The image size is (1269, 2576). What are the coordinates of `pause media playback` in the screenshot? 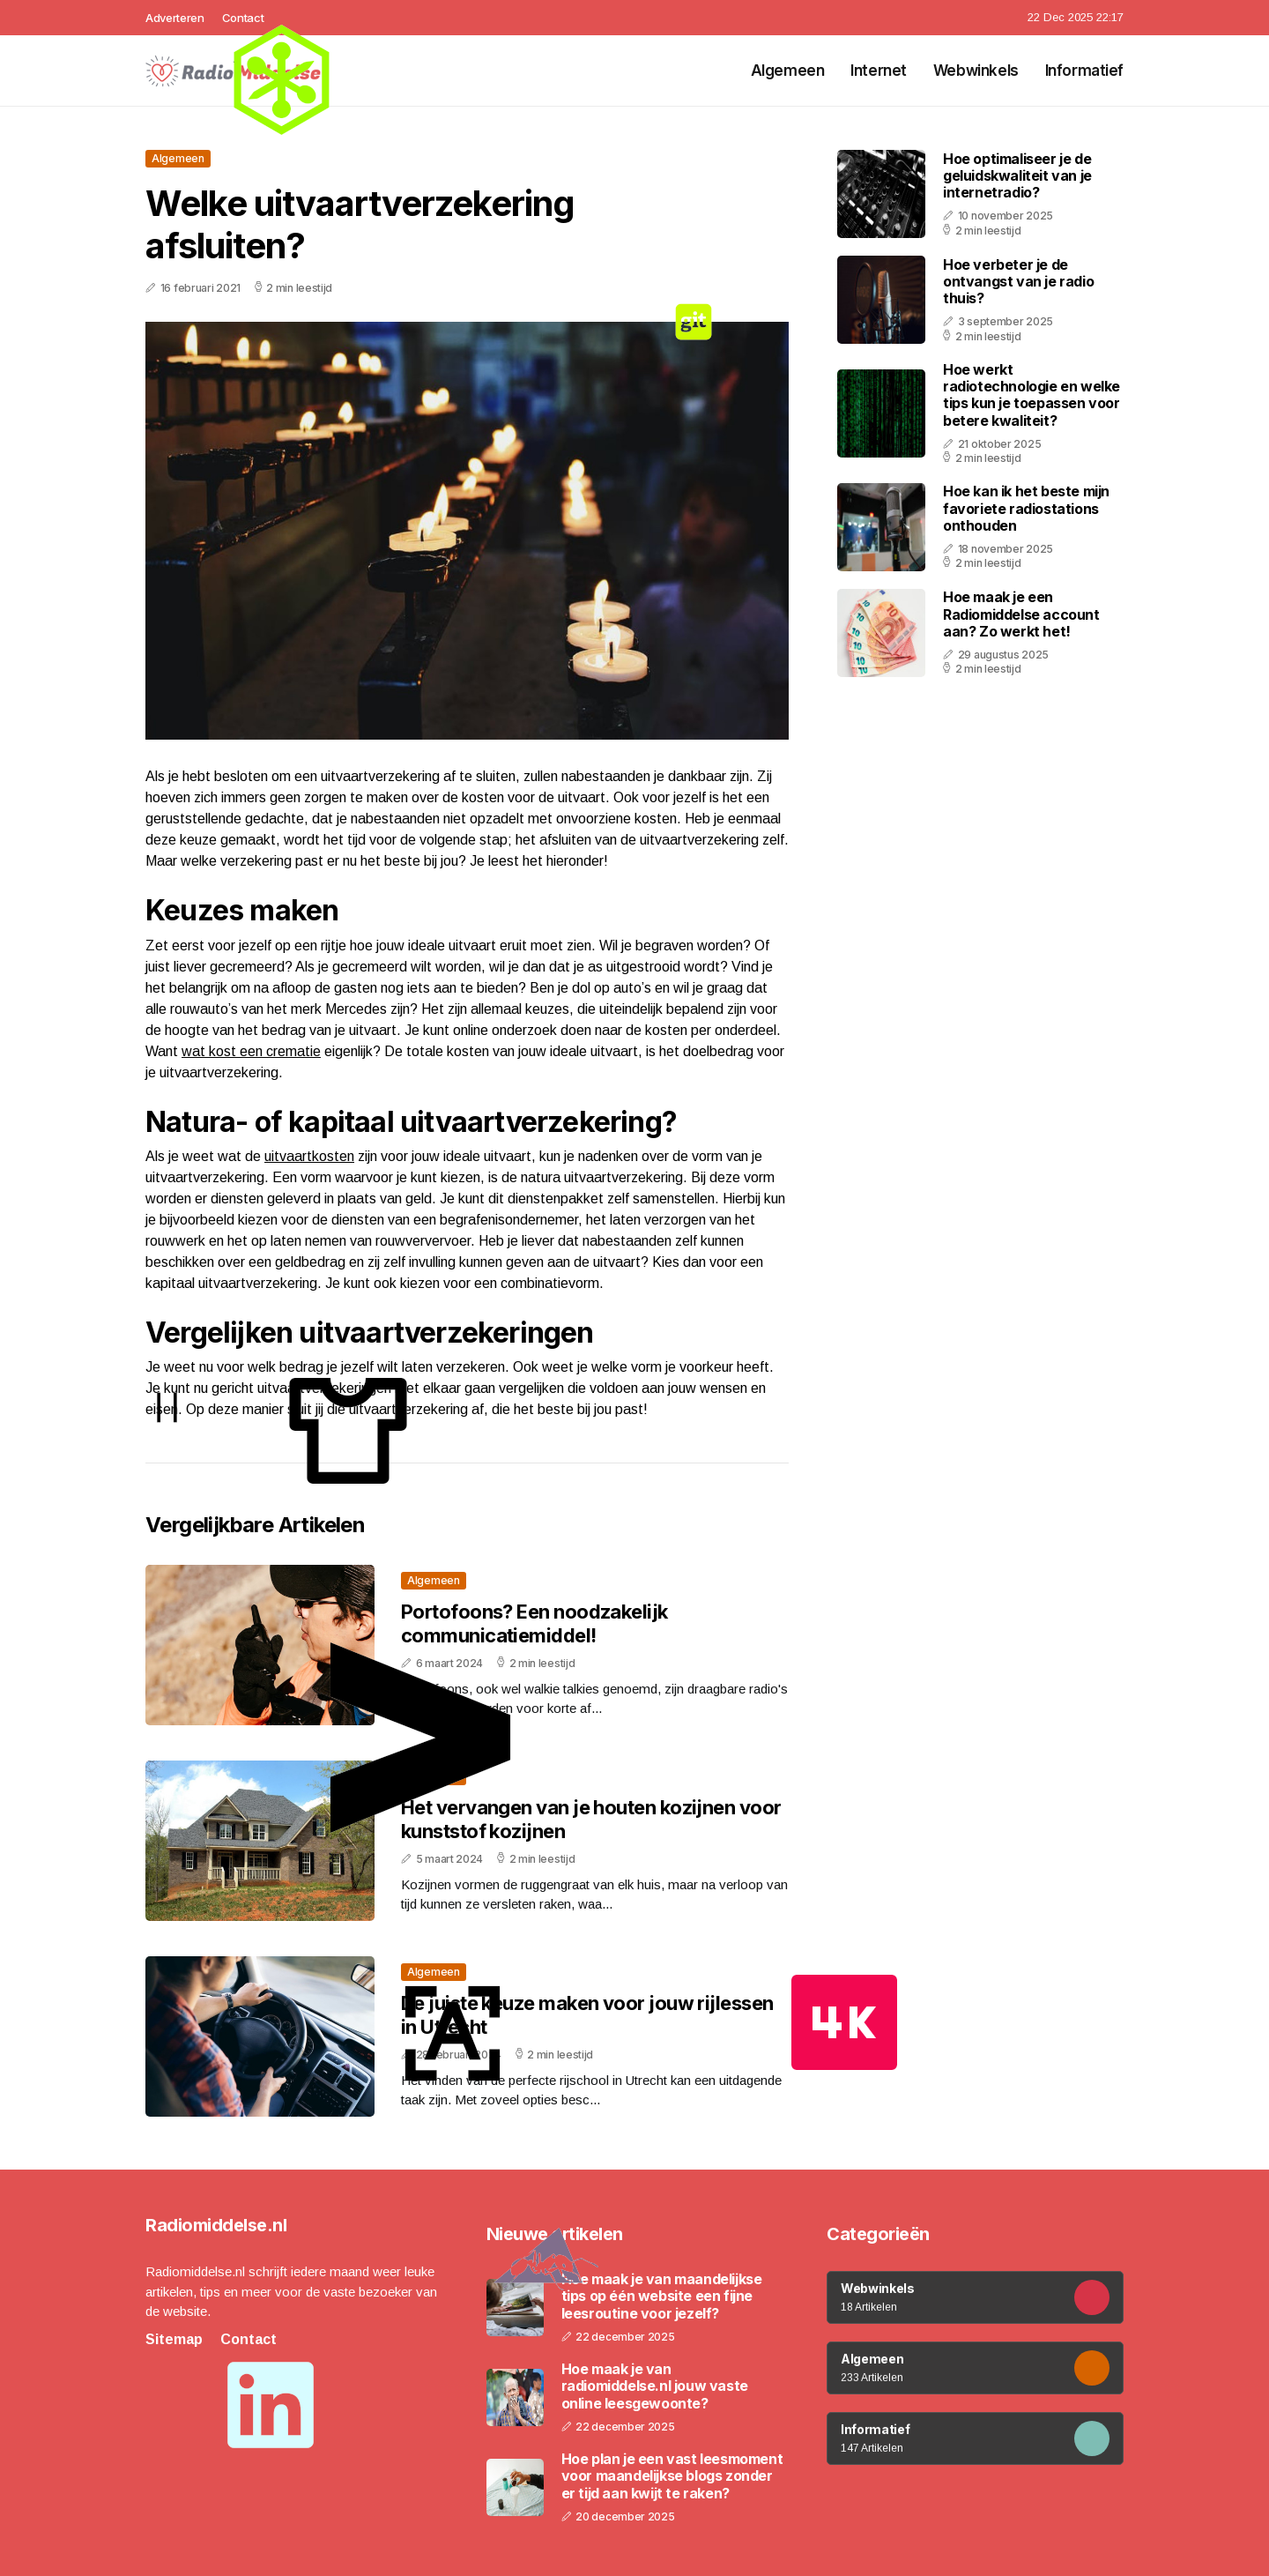 It's located at (167, 1407).